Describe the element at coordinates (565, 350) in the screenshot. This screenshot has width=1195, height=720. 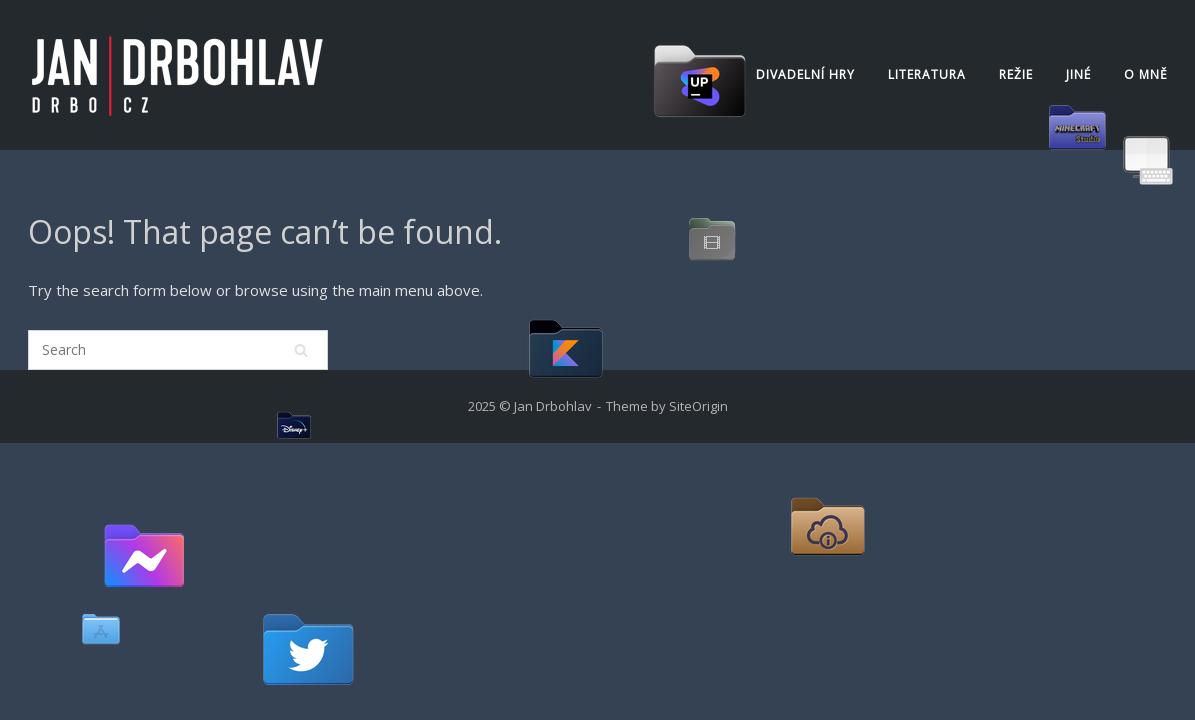
I see `open folder containing kotlin project files` at that location.